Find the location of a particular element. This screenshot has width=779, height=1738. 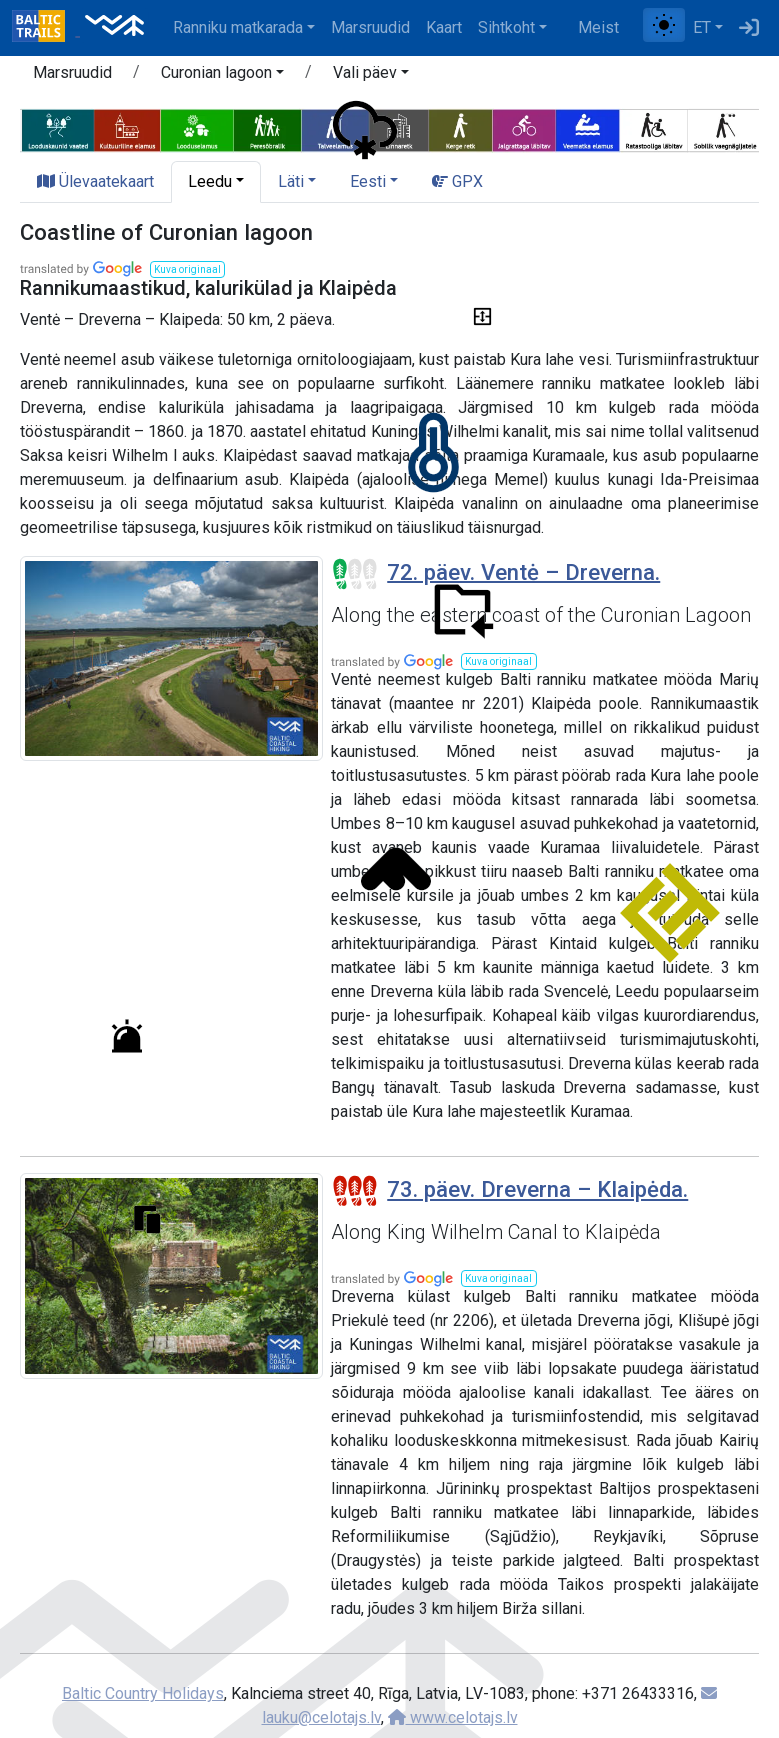

view received files or downloads is located at coordinates (462, 609).